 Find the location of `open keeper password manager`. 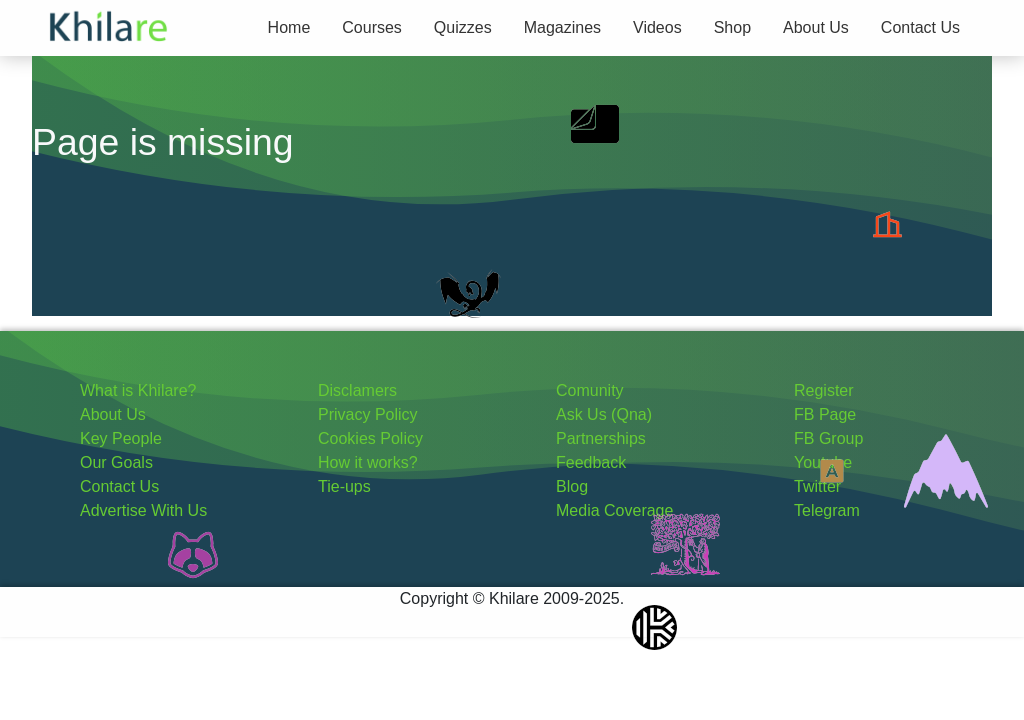

open keeper password manager is located at coordinates (654, 627).